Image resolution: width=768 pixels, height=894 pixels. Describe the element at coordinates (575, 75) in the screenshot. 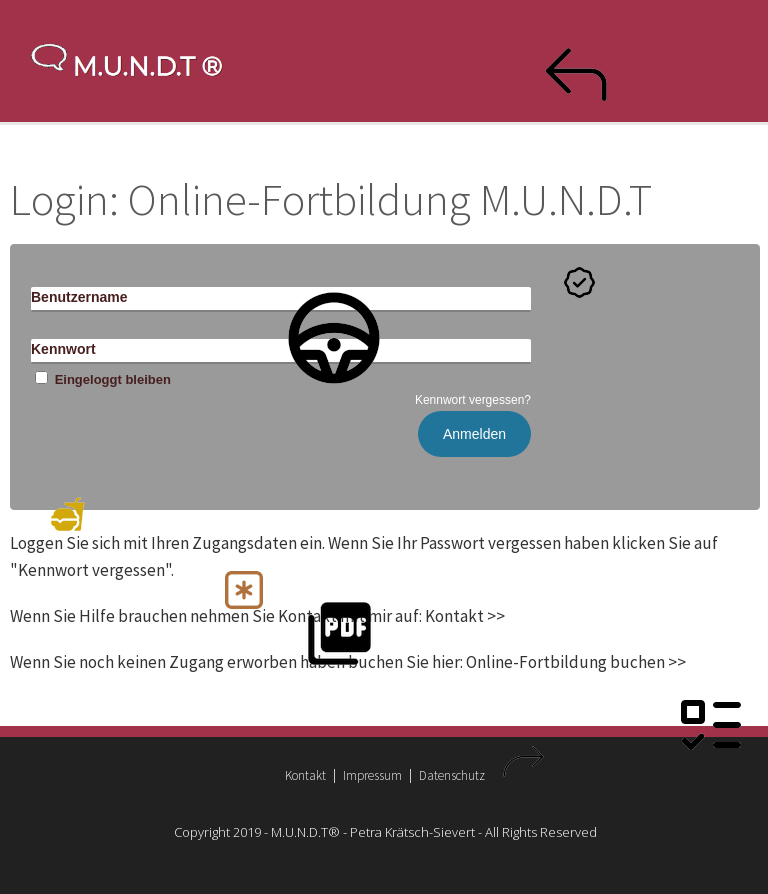

I see `reply to a message or comment` at that location.